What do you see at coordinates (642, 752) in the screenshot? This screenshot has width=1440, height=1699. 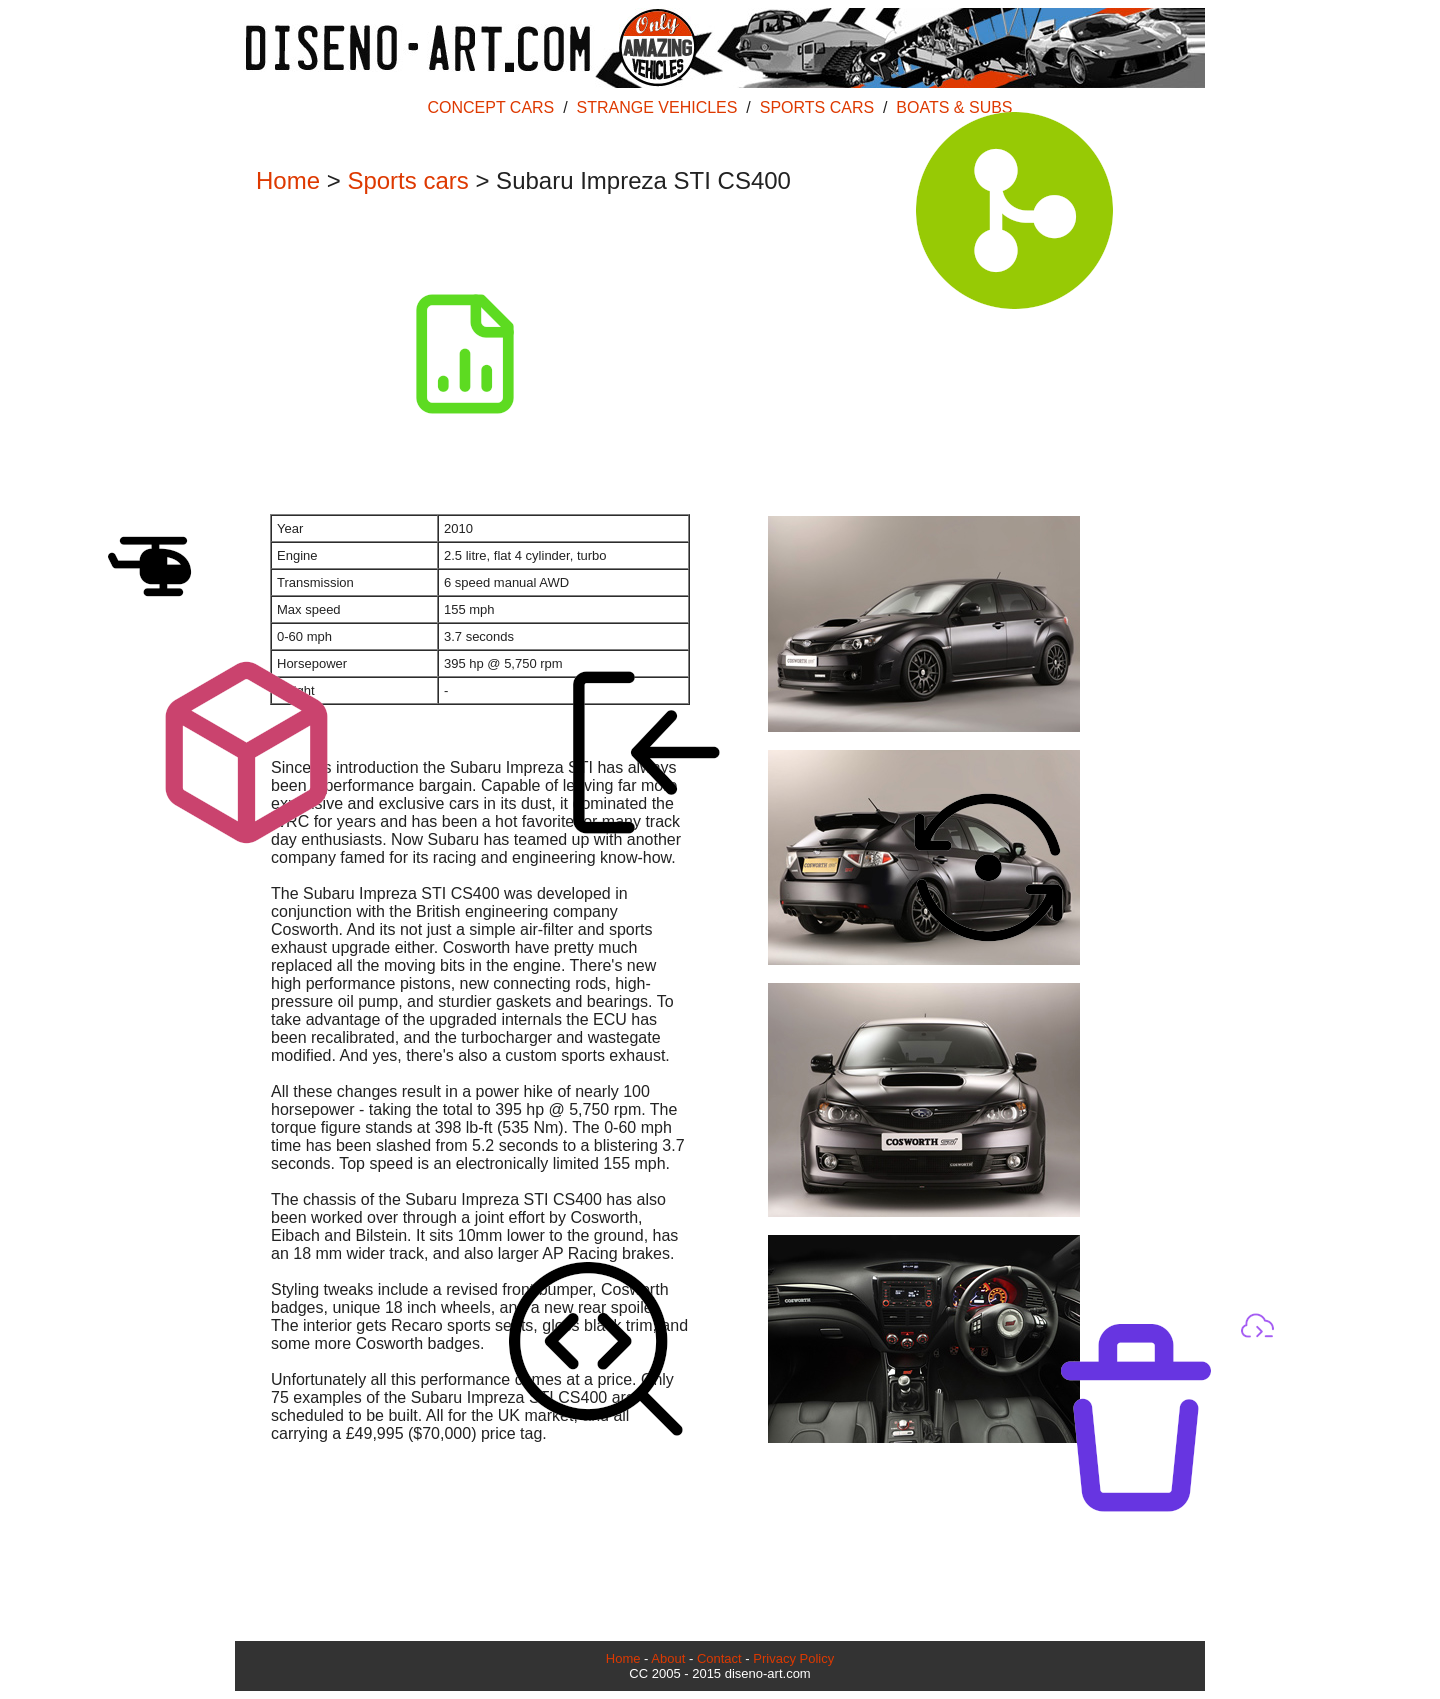 I see `sign in to your account` at bounding box center [642, 752].